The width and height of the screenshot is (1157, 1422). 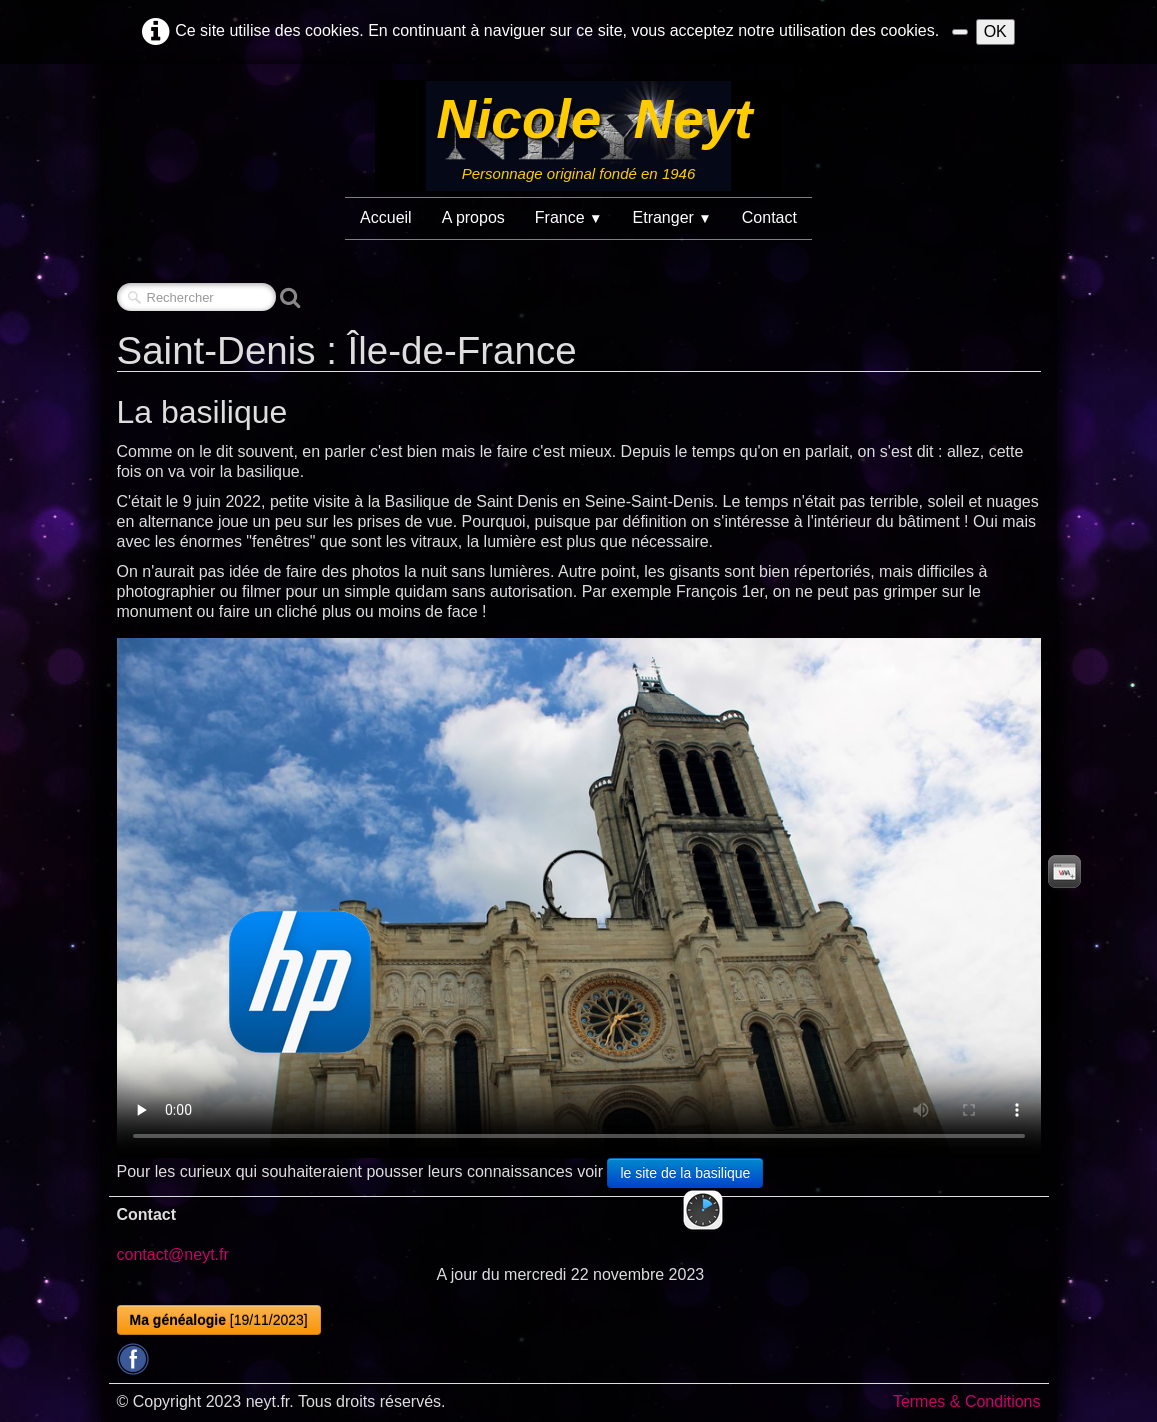 What do you see at coordinates (300, 982) in the screenshot?
I see `open HP printer or device management app` at bounding box center [300, 982].